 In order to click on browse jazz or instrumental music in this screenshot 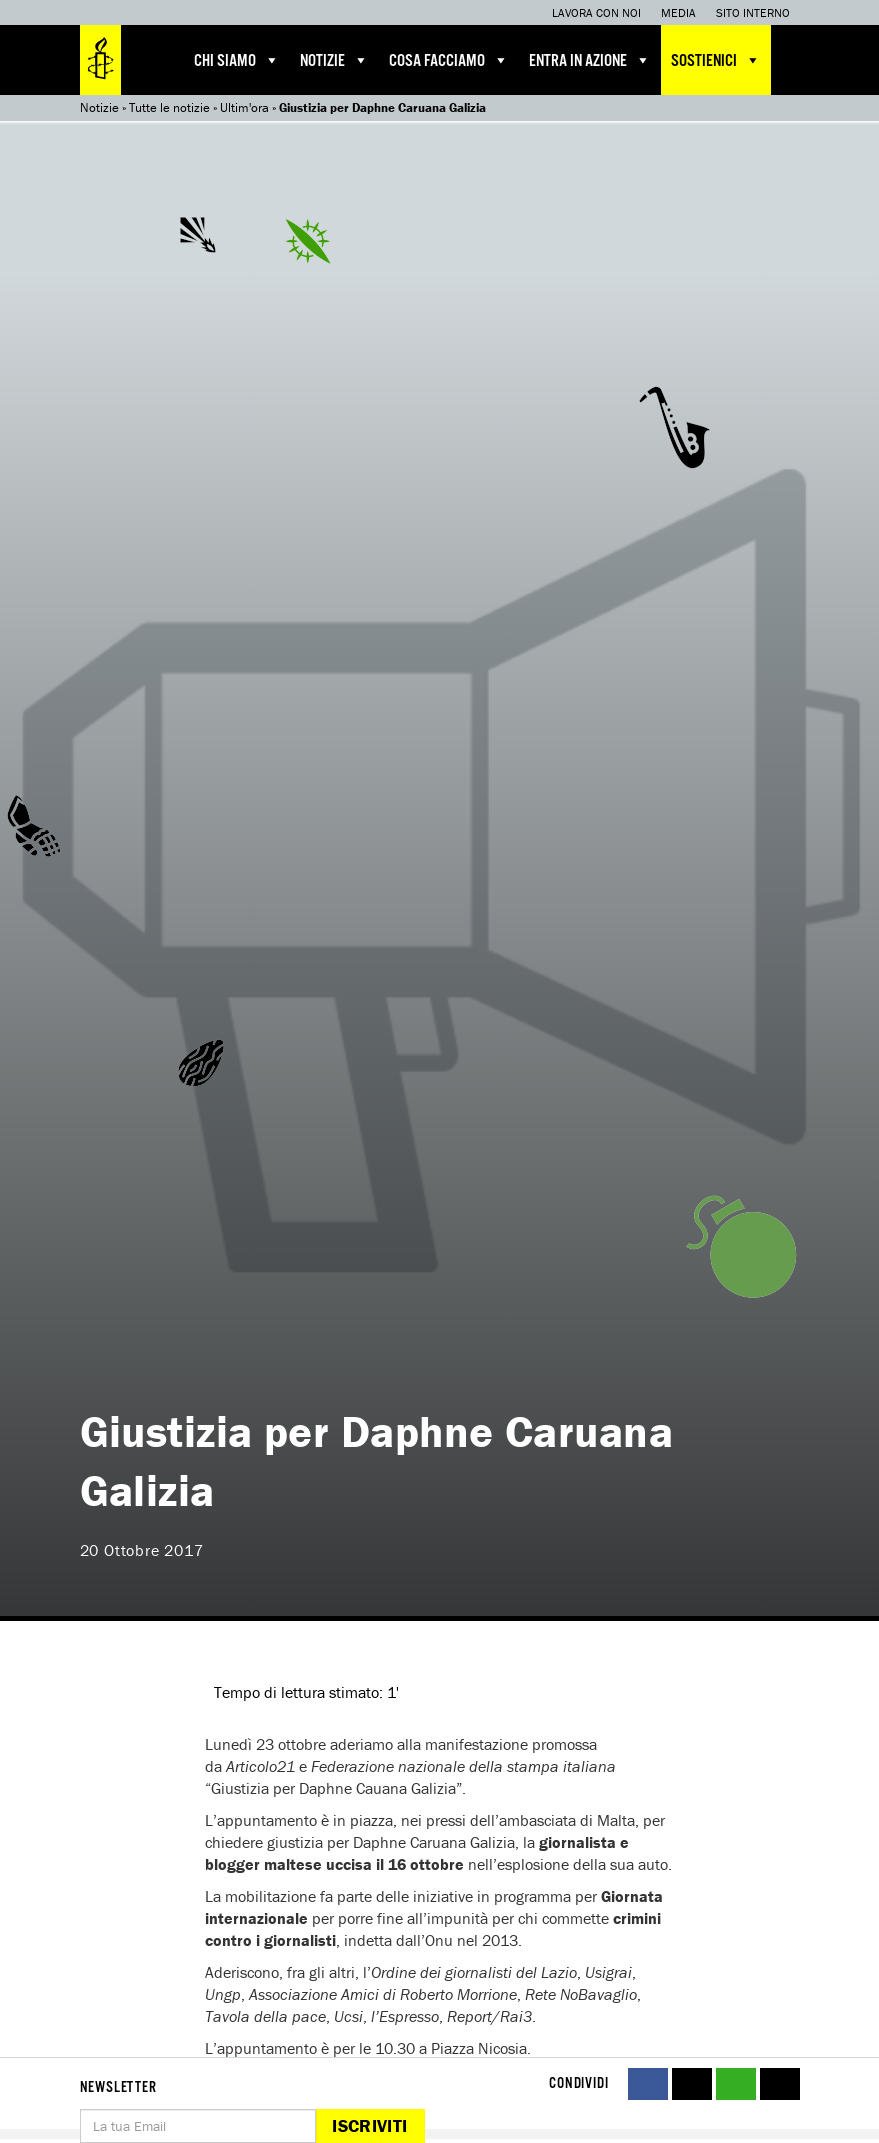, I will do `click(674, 427)`.